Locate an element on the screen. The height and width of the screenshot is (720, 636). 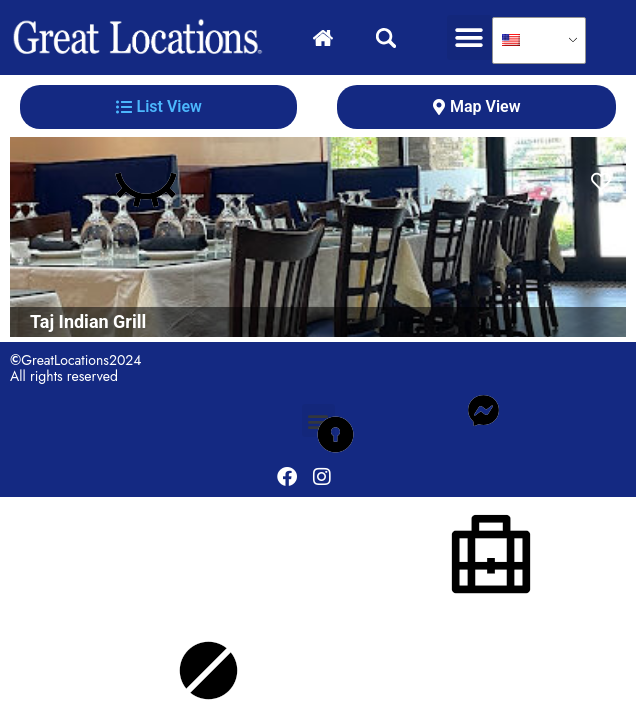
open facebook messenger is located at coordinates (483, 410).